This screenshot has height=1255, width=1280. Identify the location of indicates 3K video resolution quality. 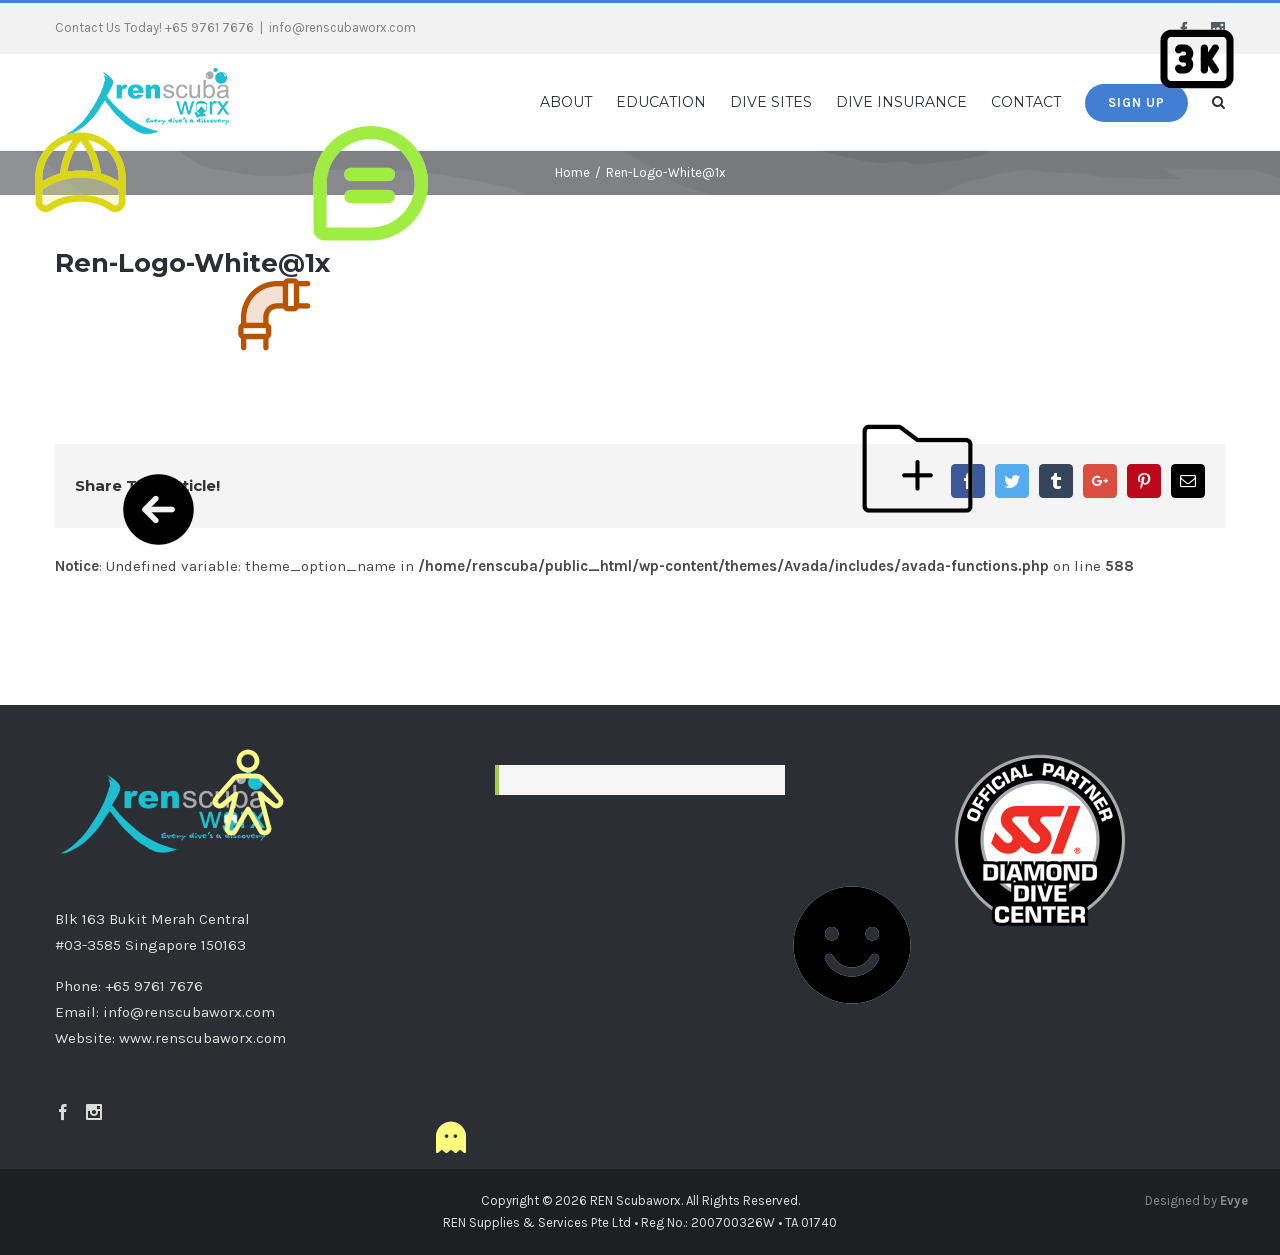
(1197, 59).